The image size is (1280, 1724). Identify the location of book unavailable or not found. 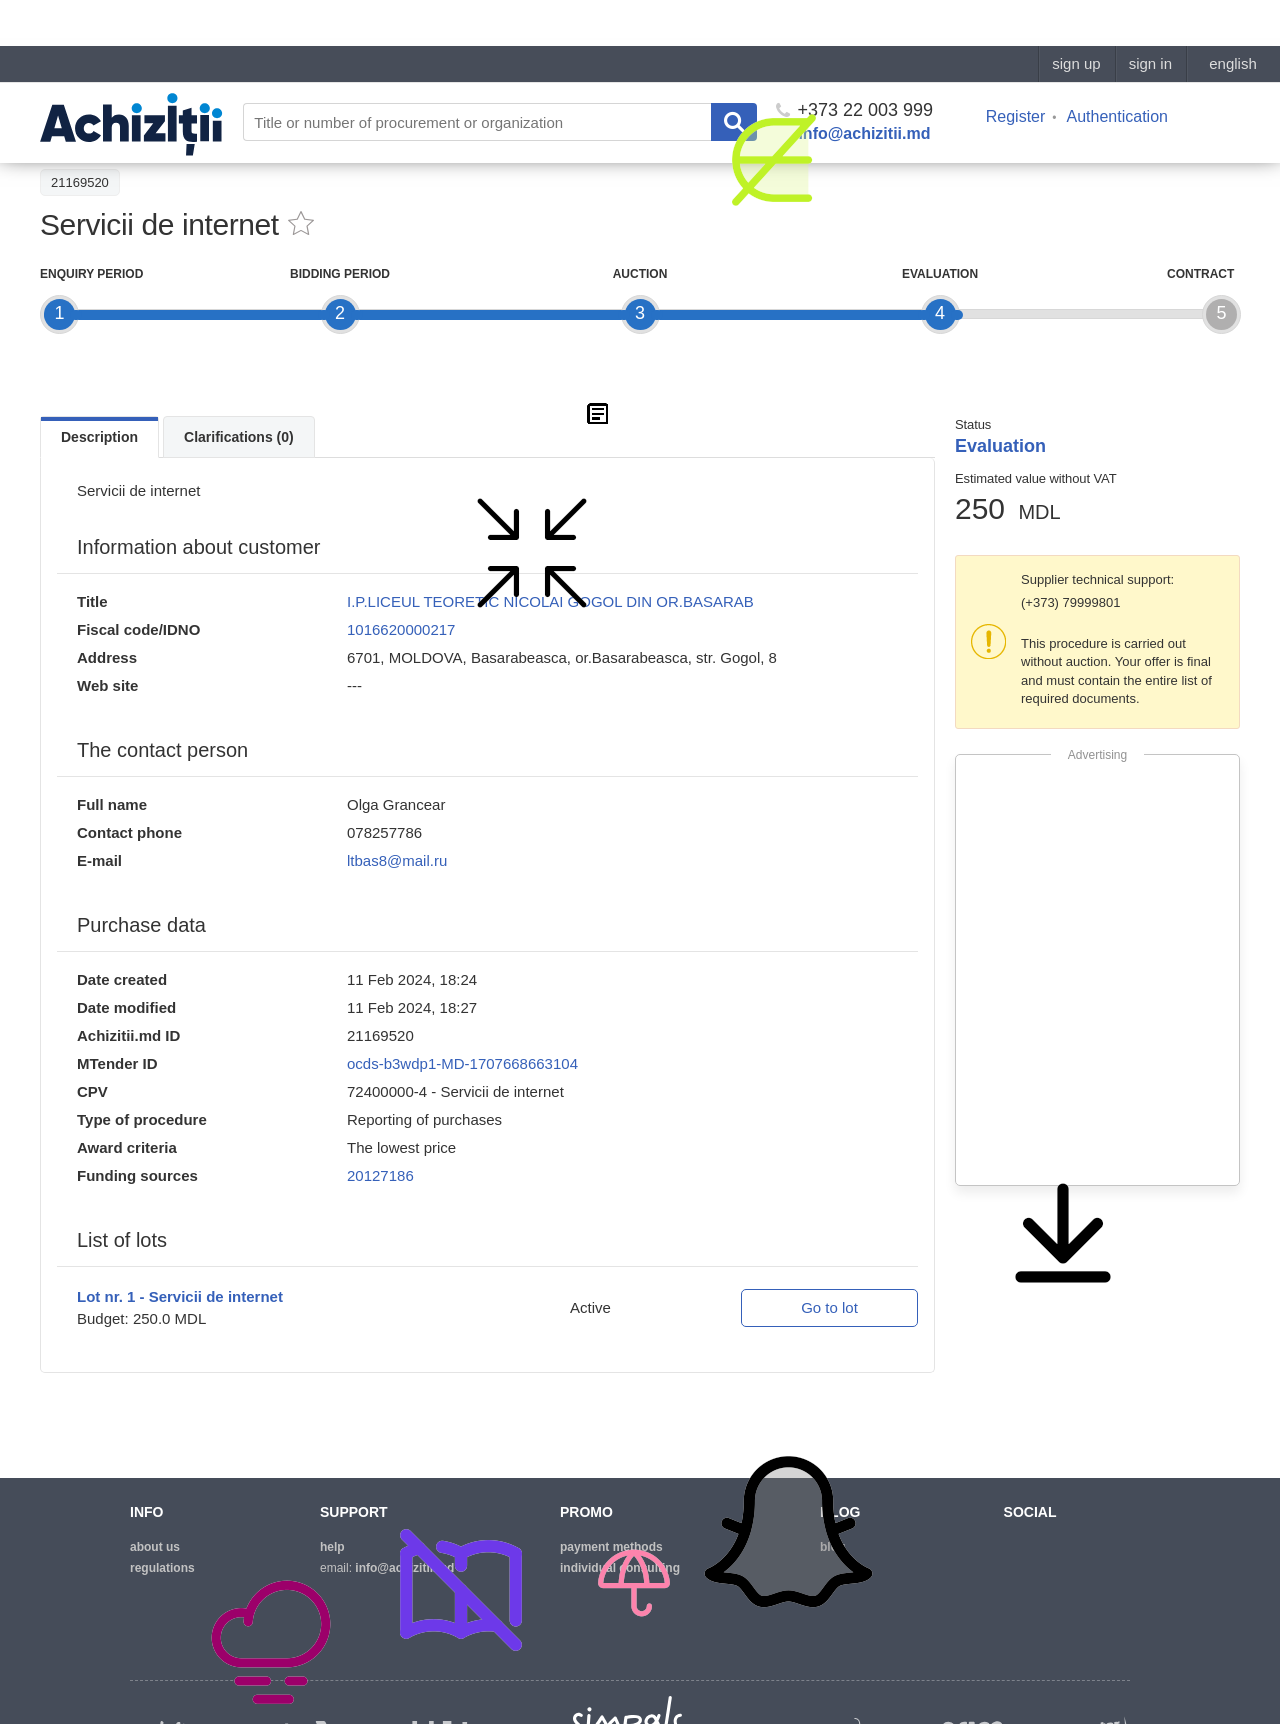
(461, 1590).